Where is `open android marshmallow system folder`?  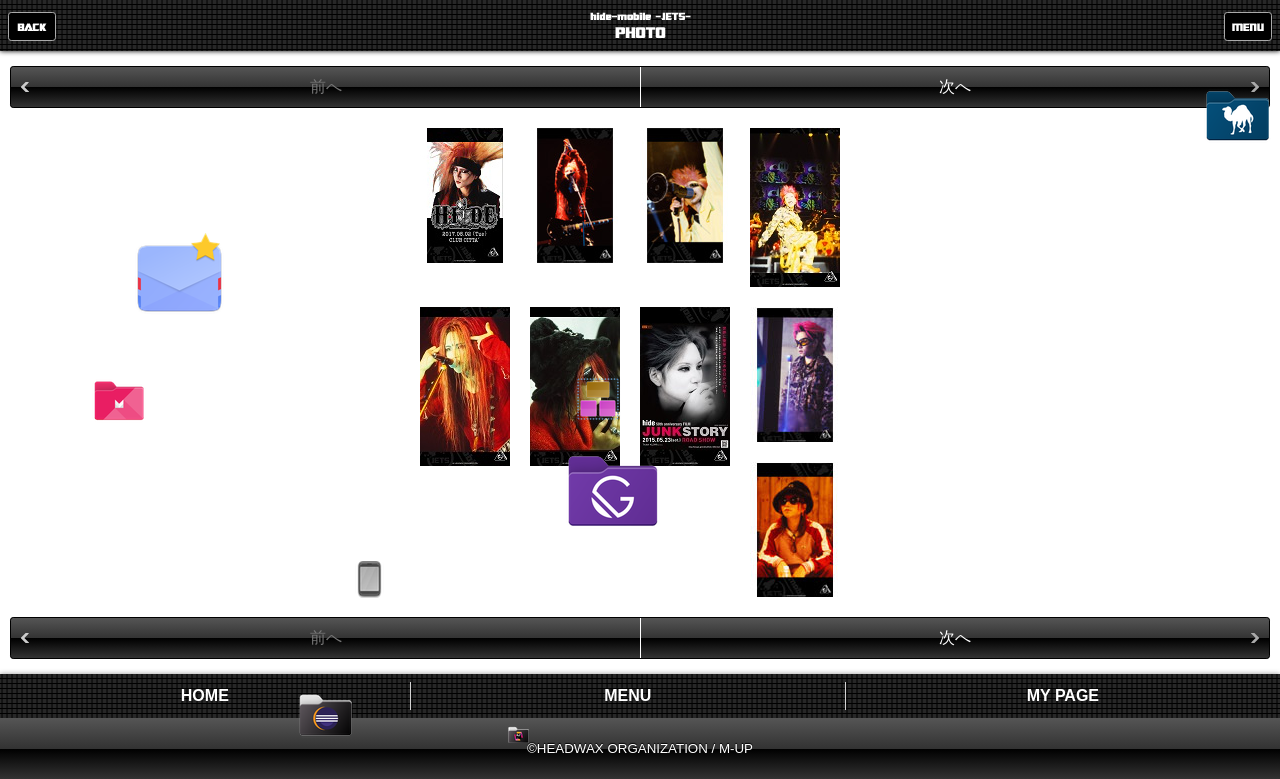 open android marshmallow system folder is located at coordinates (119, 402).